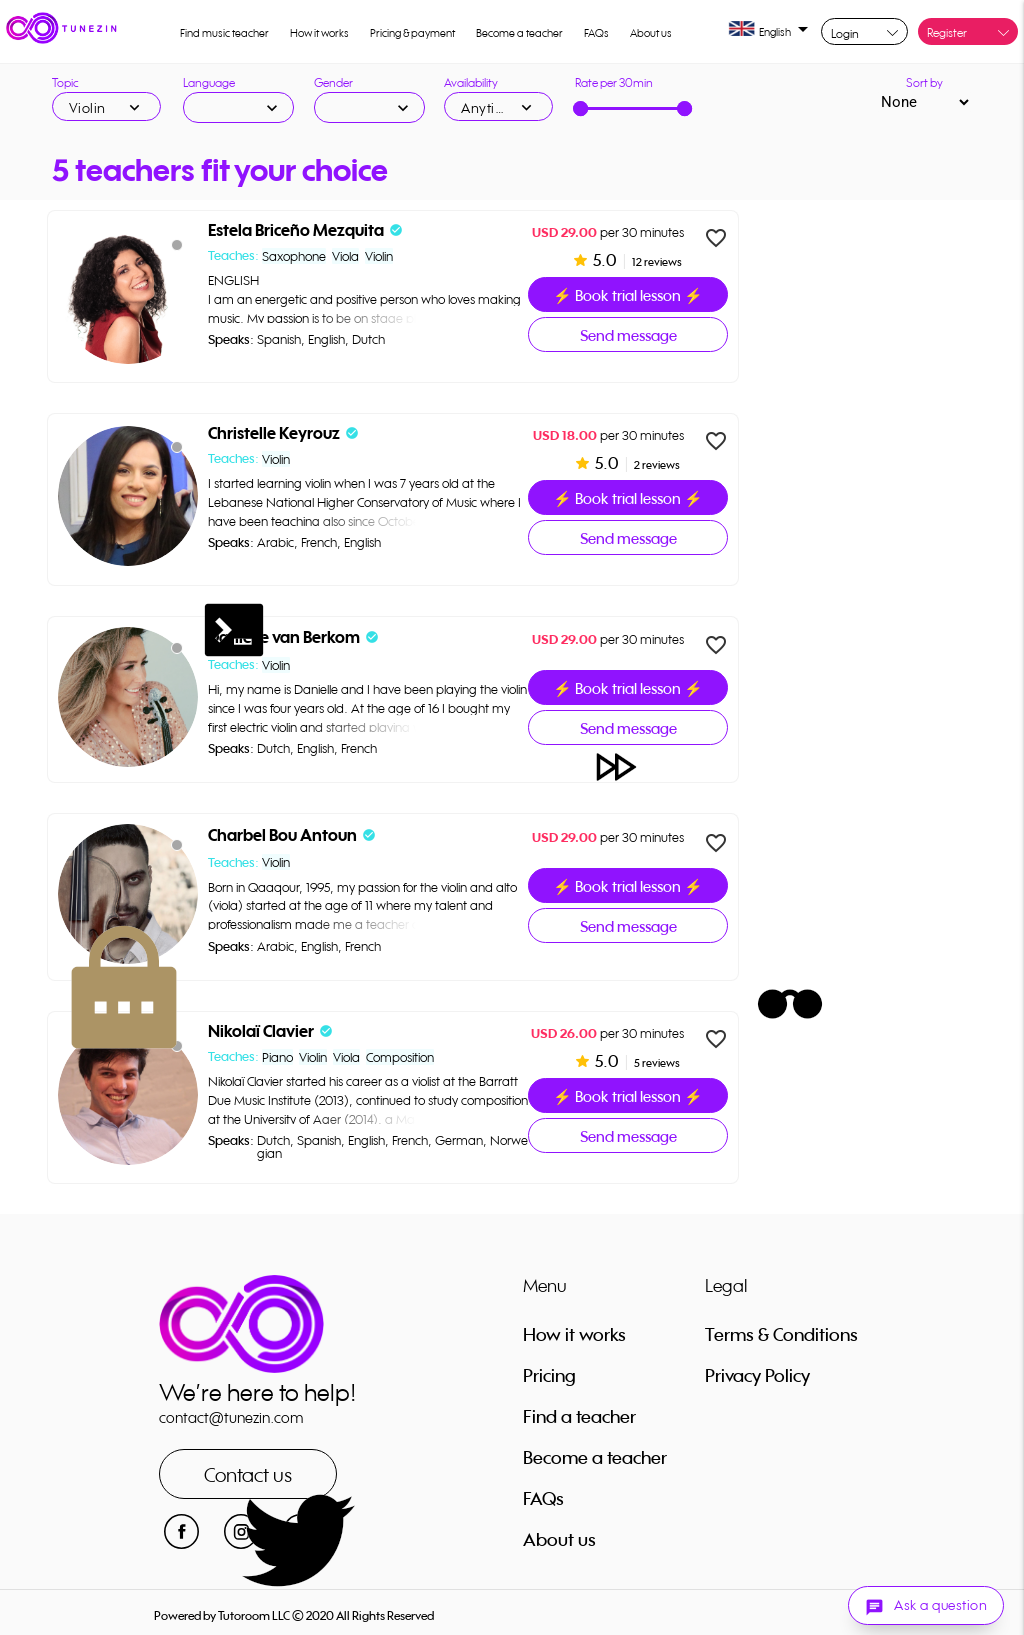 The image size is (1024, 1635). Describe the element at coordinates (124, 990) in the screenshot. I see `enter password to unlock` at that location.